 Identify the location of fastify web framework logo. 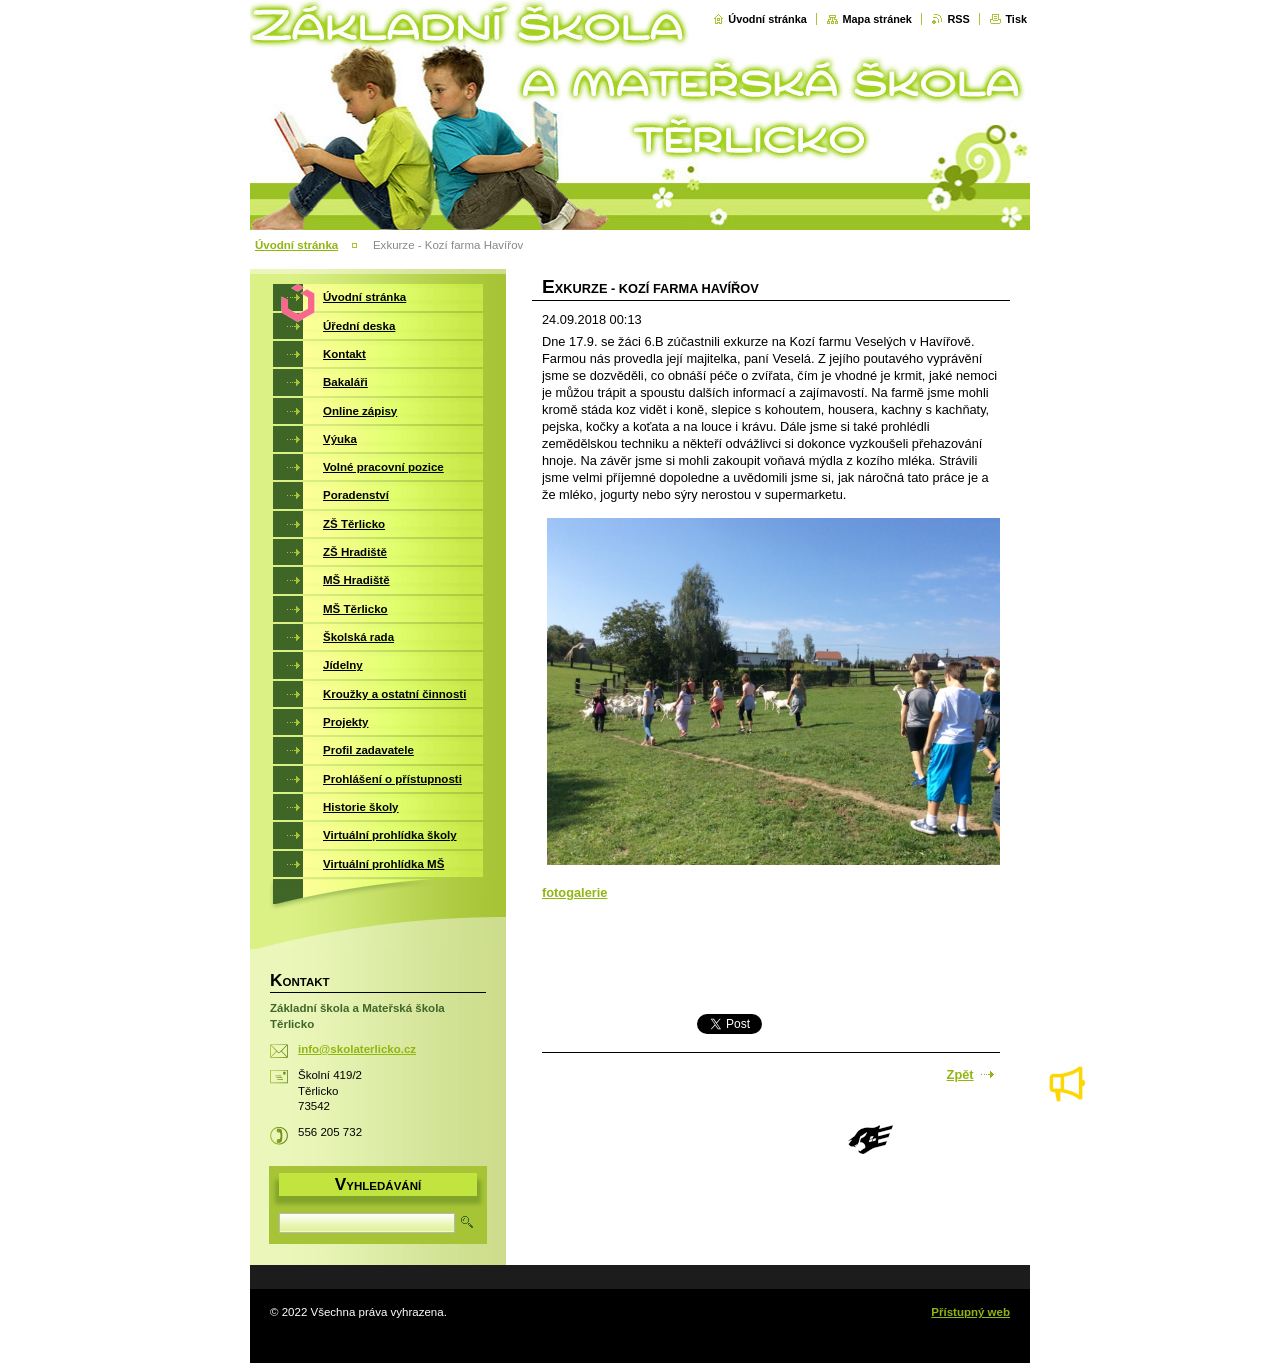
(870, 1139).